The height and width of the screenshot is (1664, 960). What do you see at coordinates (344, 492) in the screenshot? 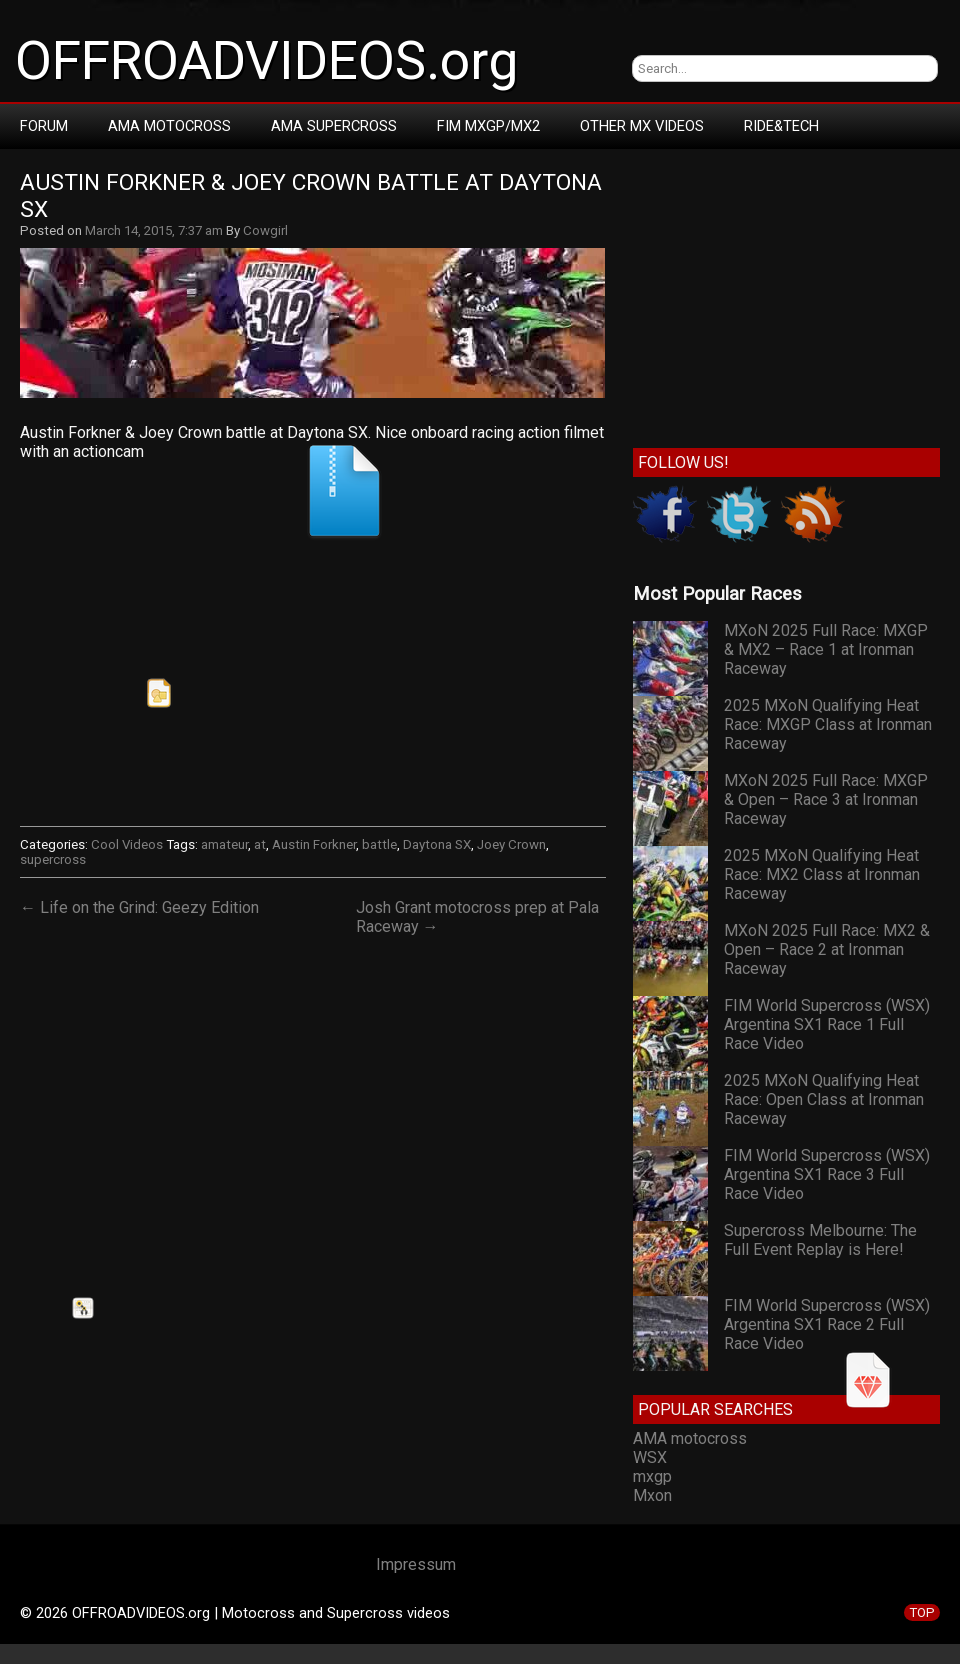
I see `an archive file in .ar format` at bounding box center [344, 492].